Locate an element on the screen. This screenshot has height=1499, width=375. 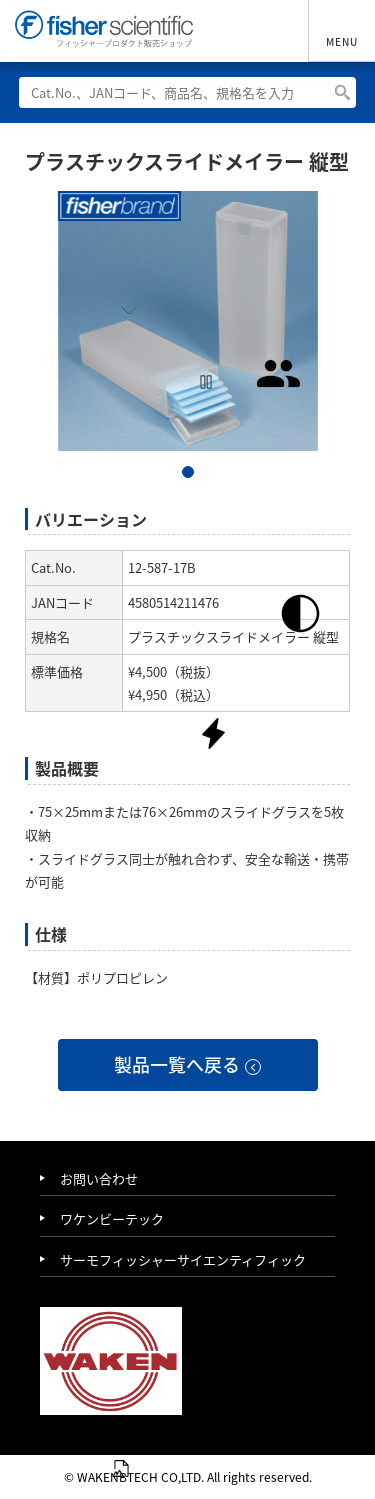
view contacts or people list is located at coordinates (278, 373).